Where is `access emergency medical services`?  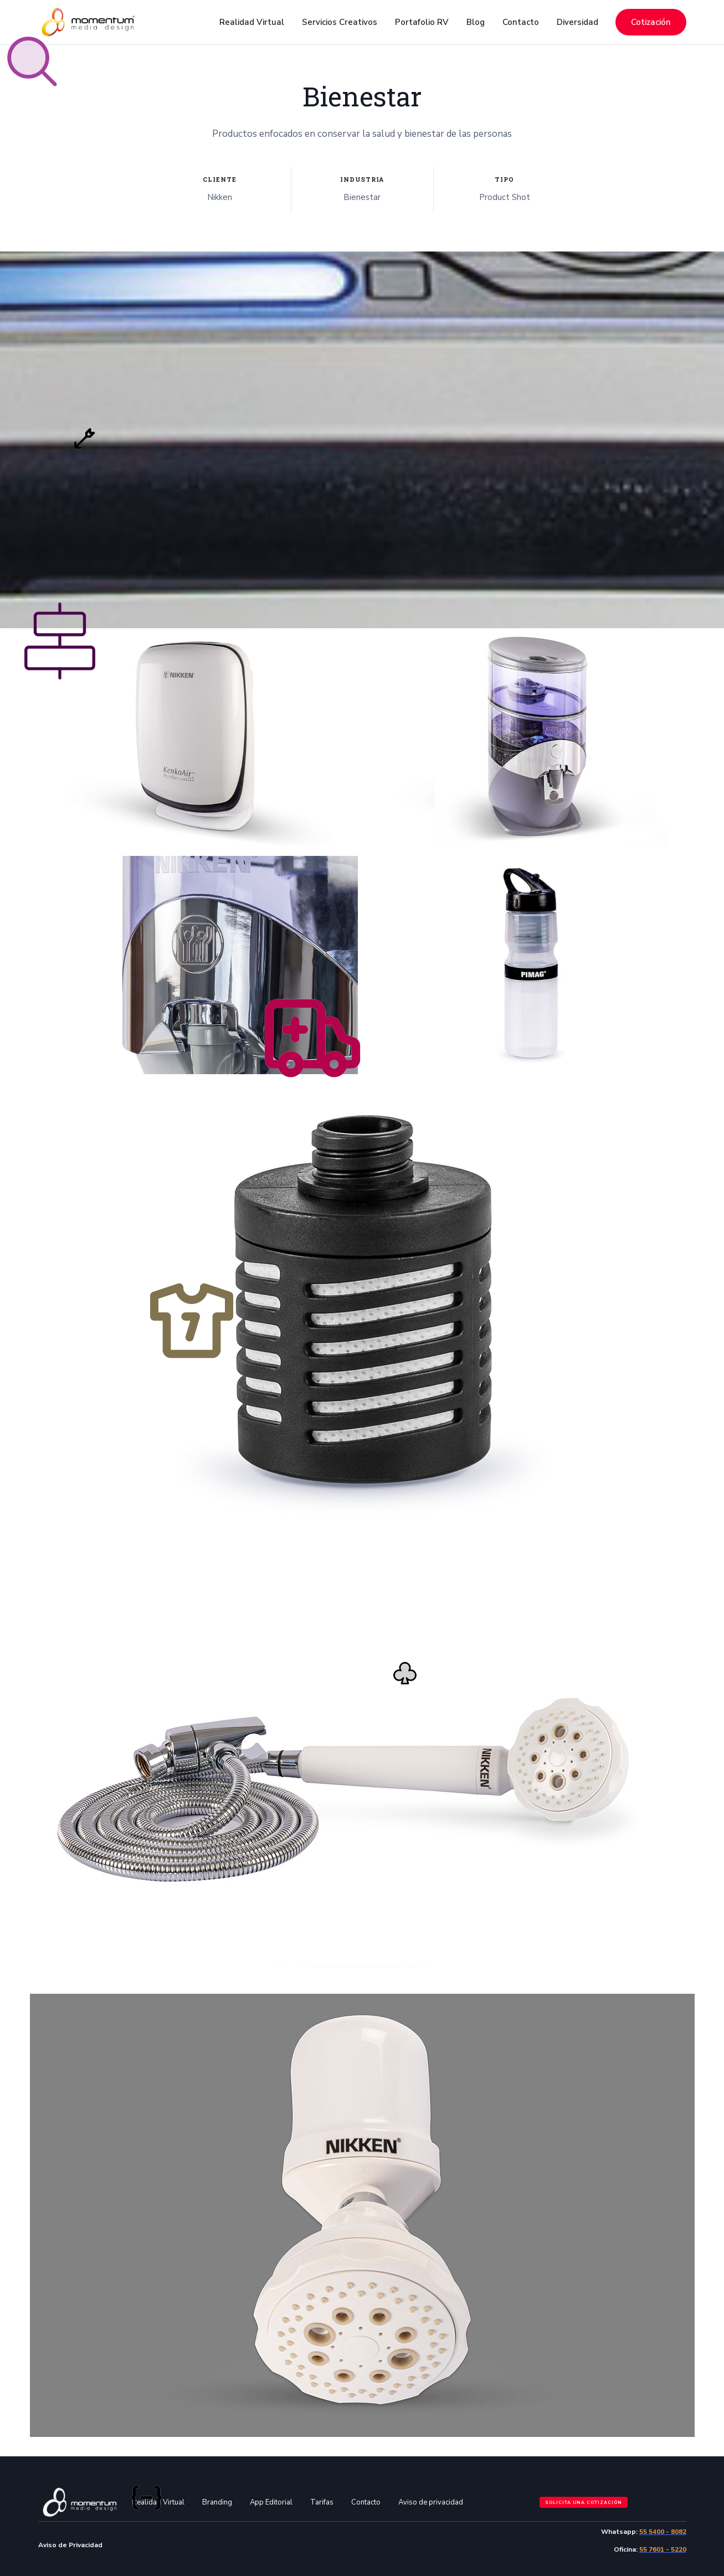
access emergency medical services is located at coordinates (312, 1038).